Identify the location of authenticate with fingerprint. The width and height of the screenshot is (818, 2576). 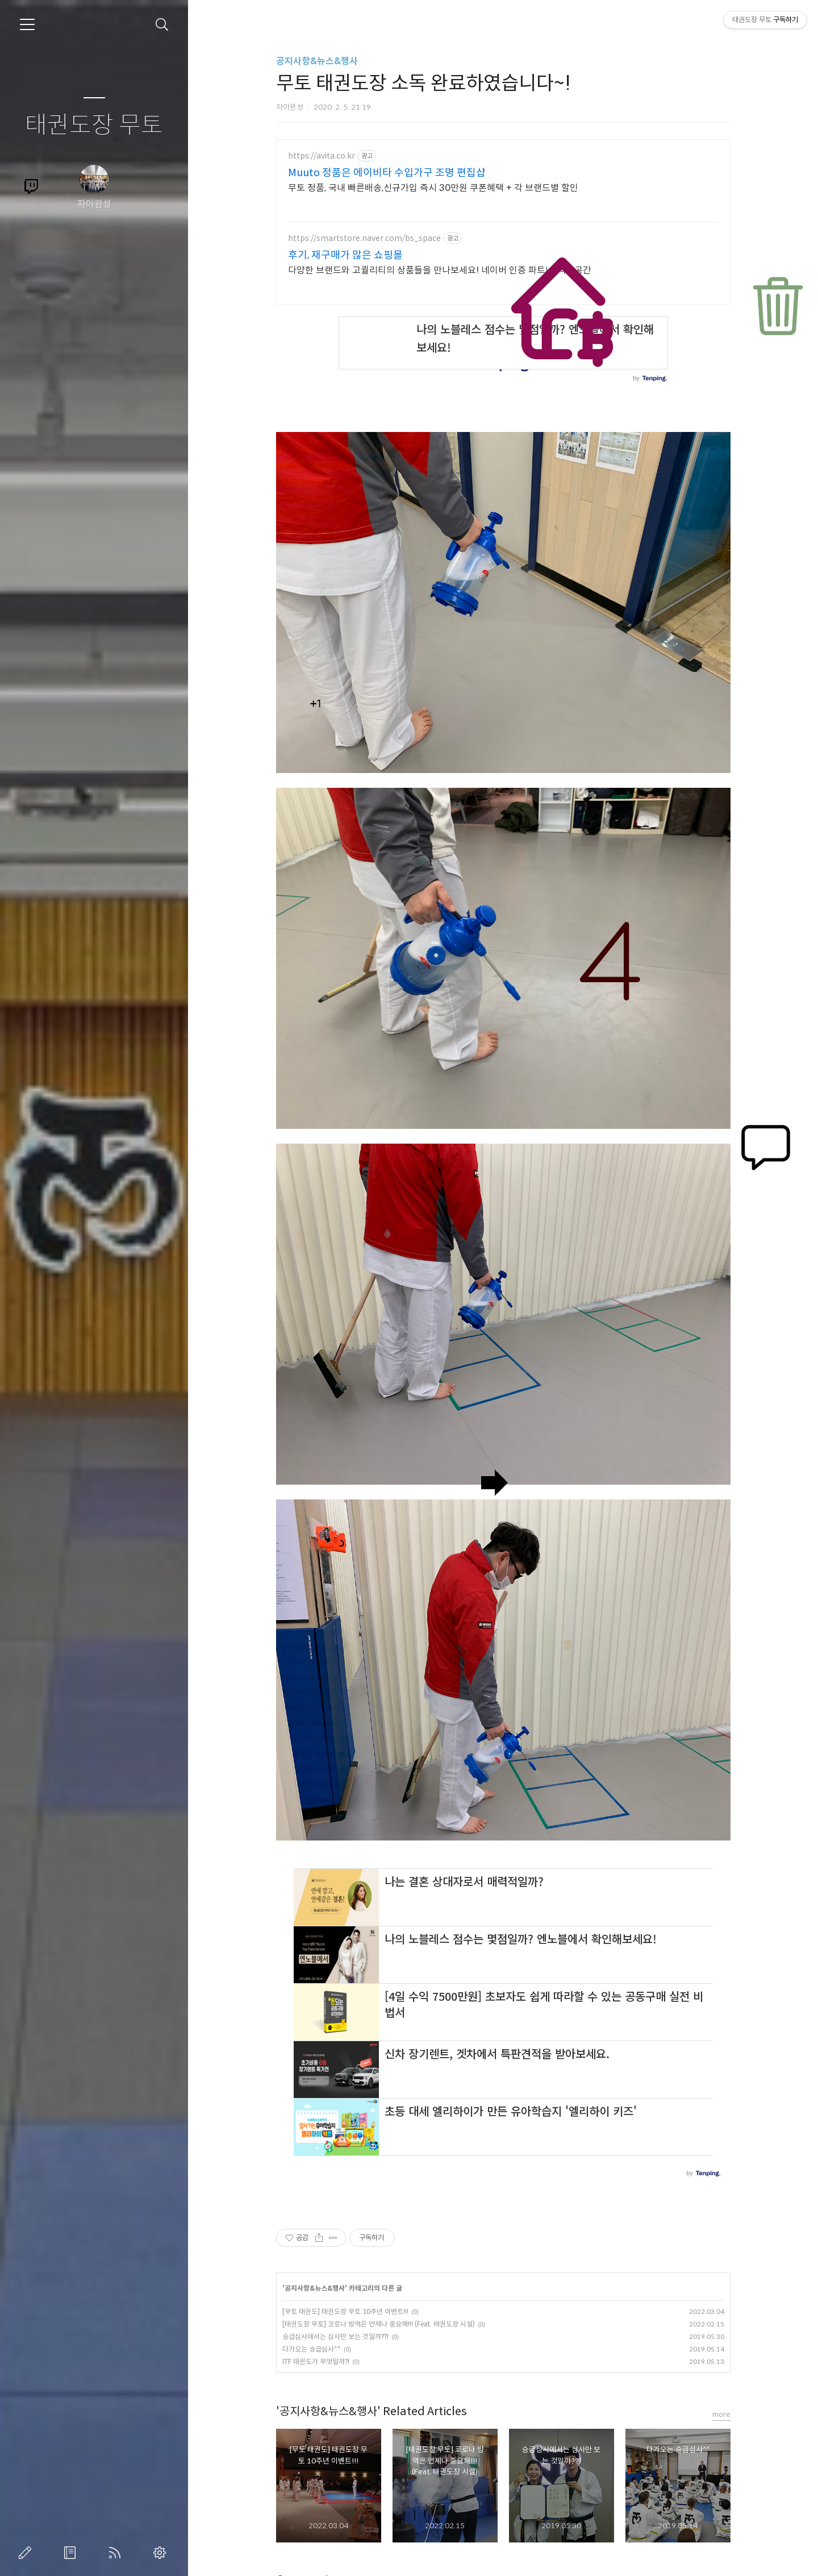
(567, 1644).